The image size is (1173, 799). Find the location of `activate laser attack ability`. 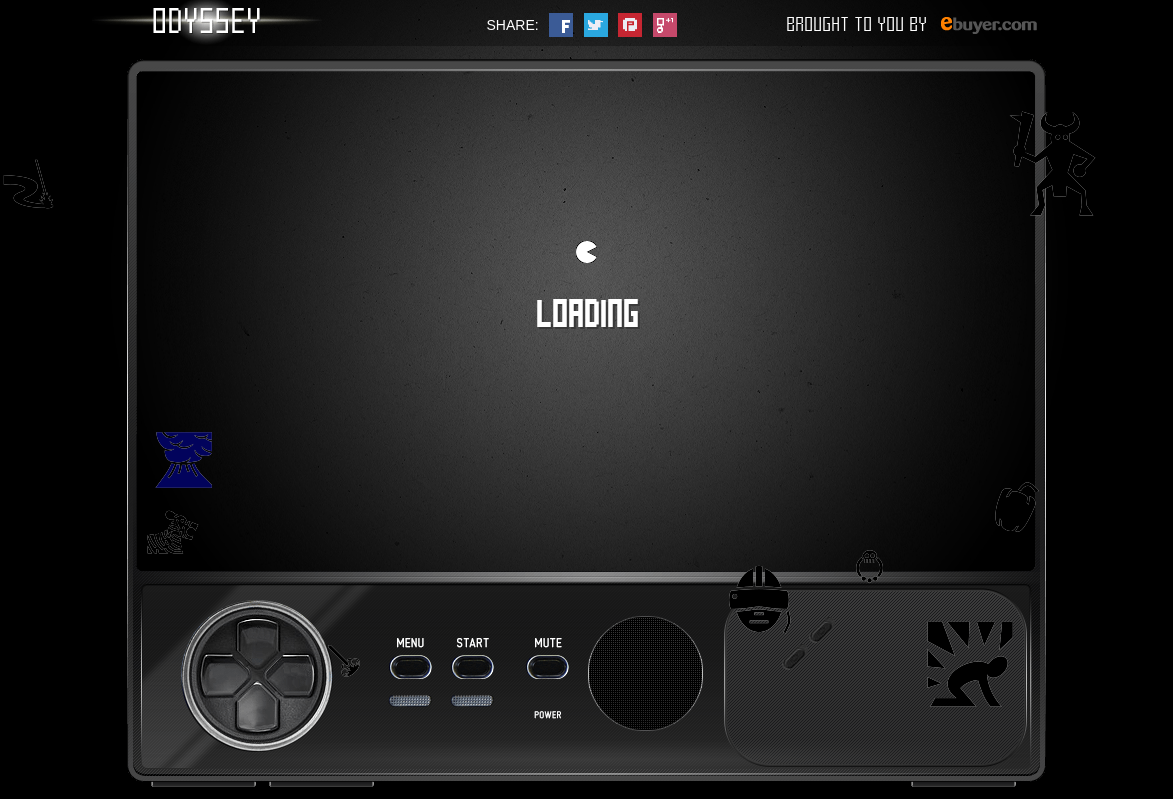

activate laser attack ability is located at coordinates (28, 184).